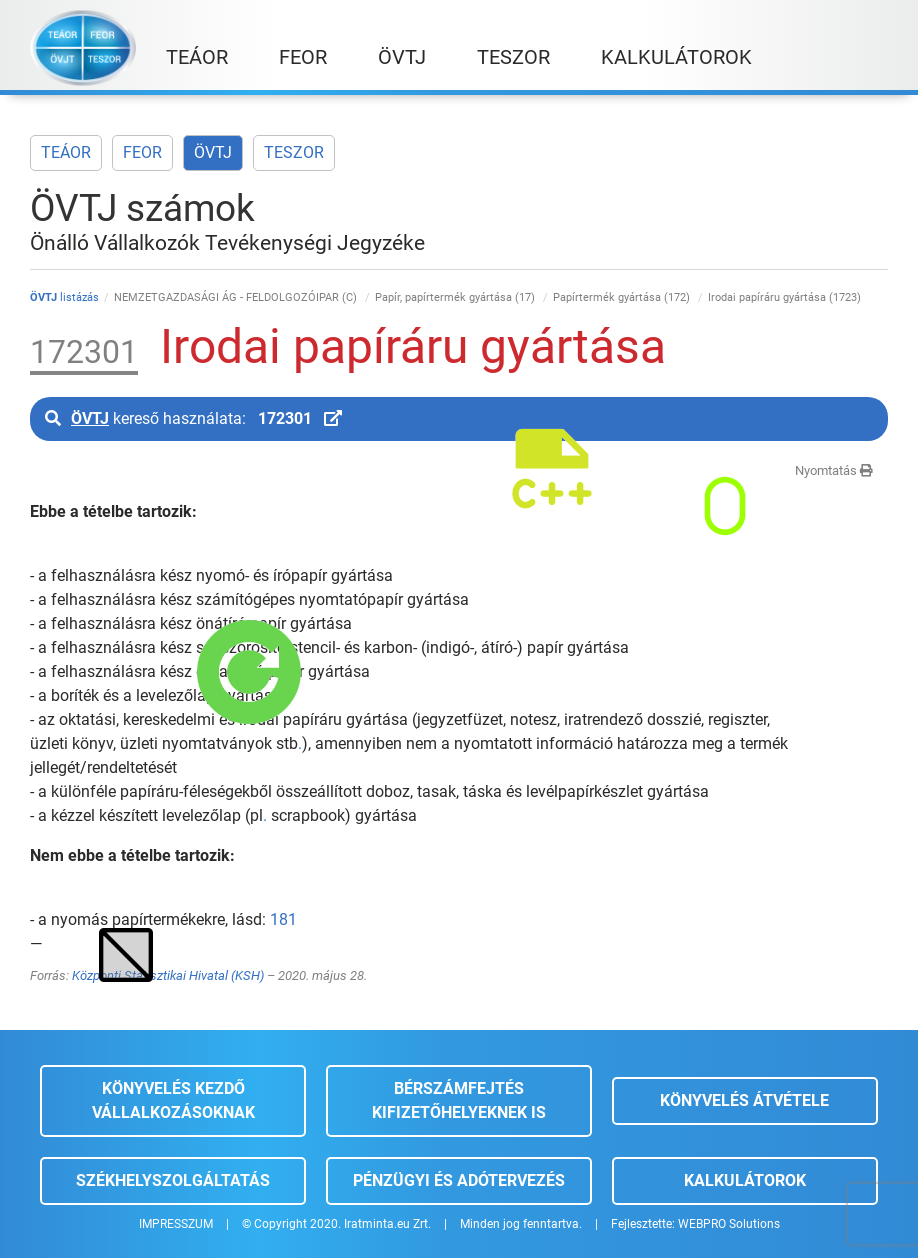  What do you see at coordinates (552, 472) in the screenshot?
I see `a C++ source code file` at bounding box center [552, 472].